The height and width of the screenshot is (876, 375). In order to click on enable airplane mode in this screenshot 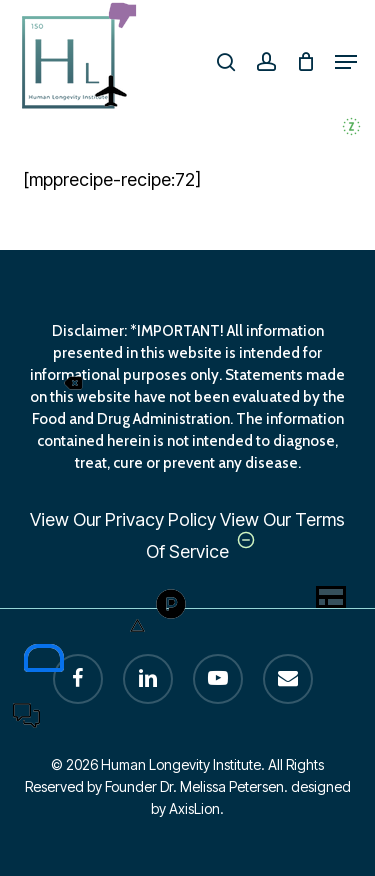, I will do `click(111, 91)`.